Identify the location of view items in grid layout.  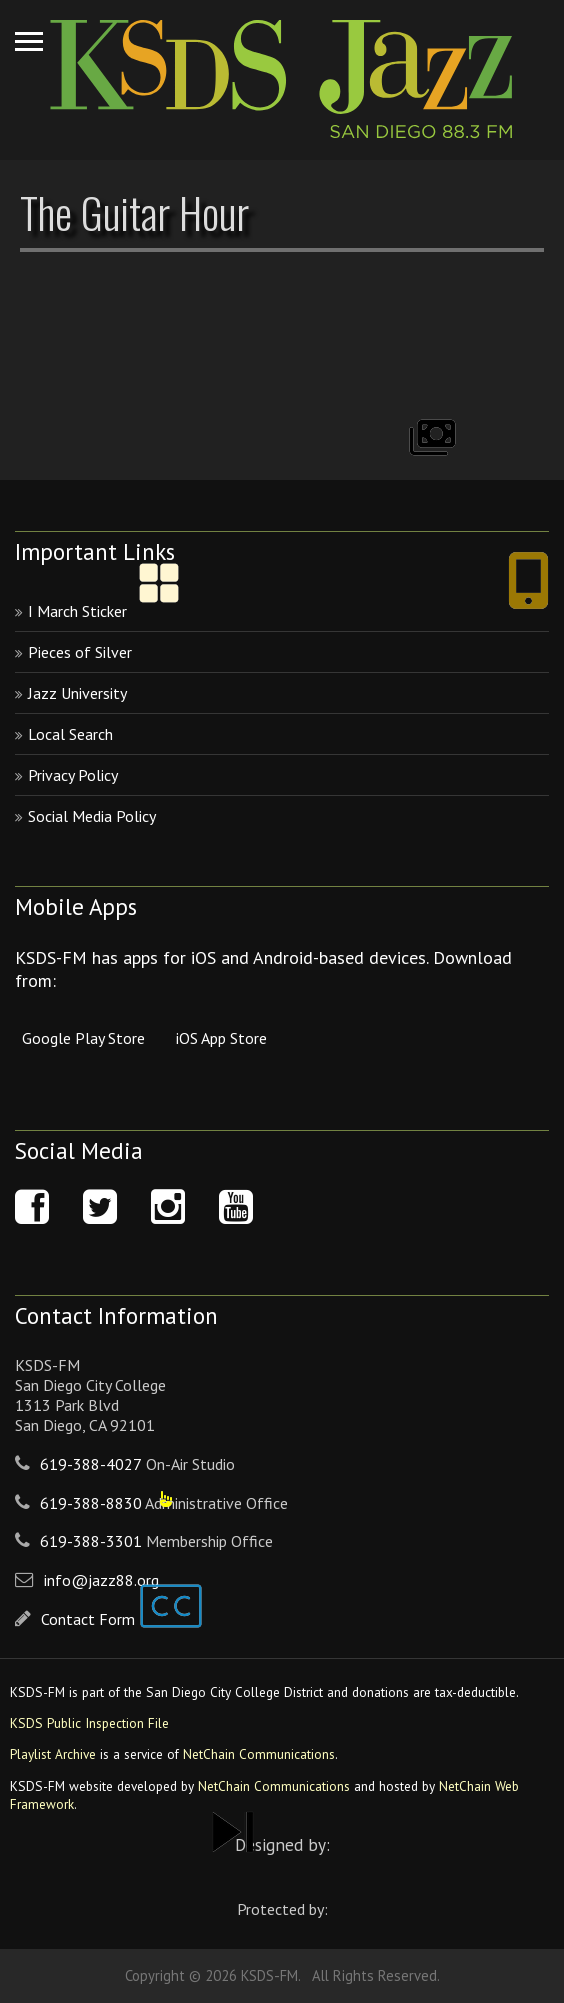
(159, 583).